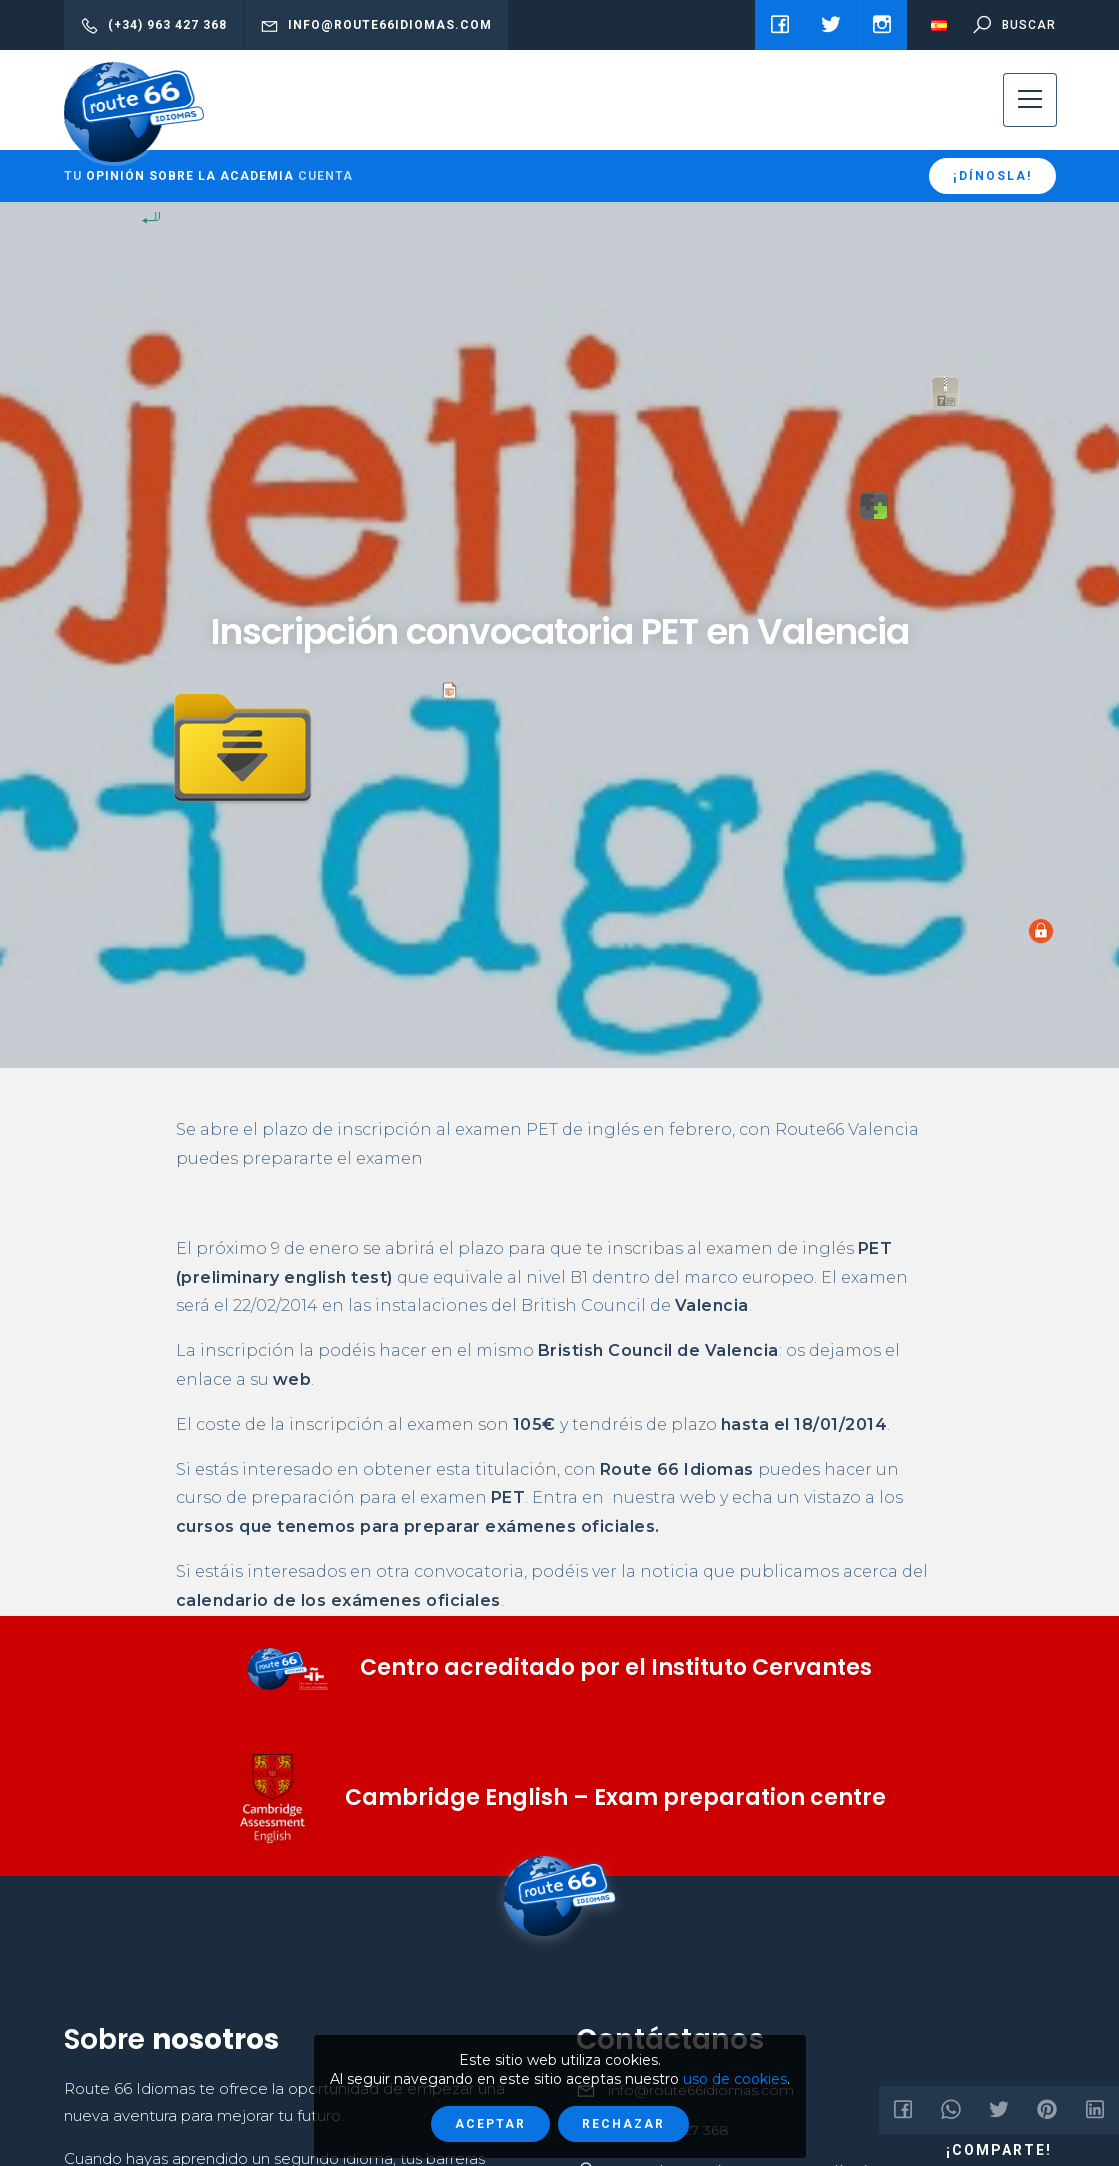 The width and height of the screenshot is (1119, 2166). Describe the element at coordinates (449, 690) in the screenshot. I see `libreoffice impress presentation template file` at that location.